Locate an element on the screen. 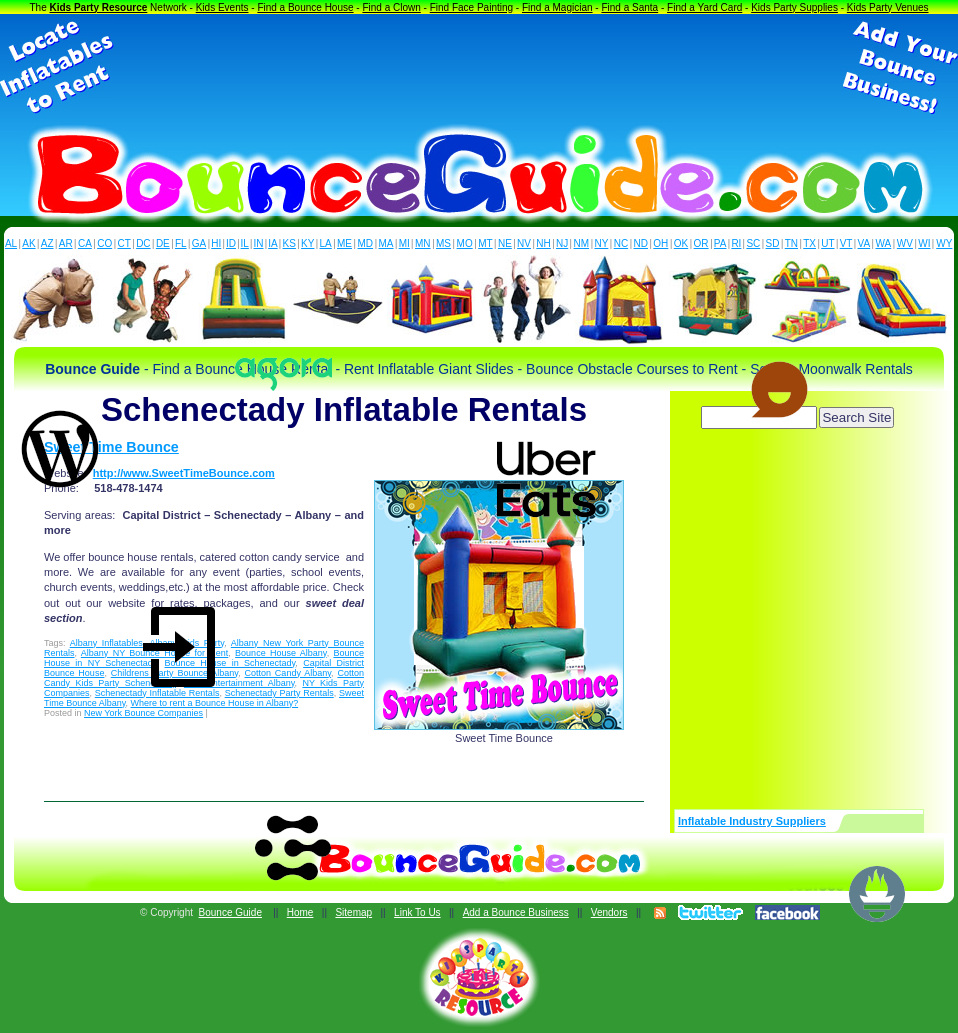  open chat with friendly support is located at coordinates (779, 389).